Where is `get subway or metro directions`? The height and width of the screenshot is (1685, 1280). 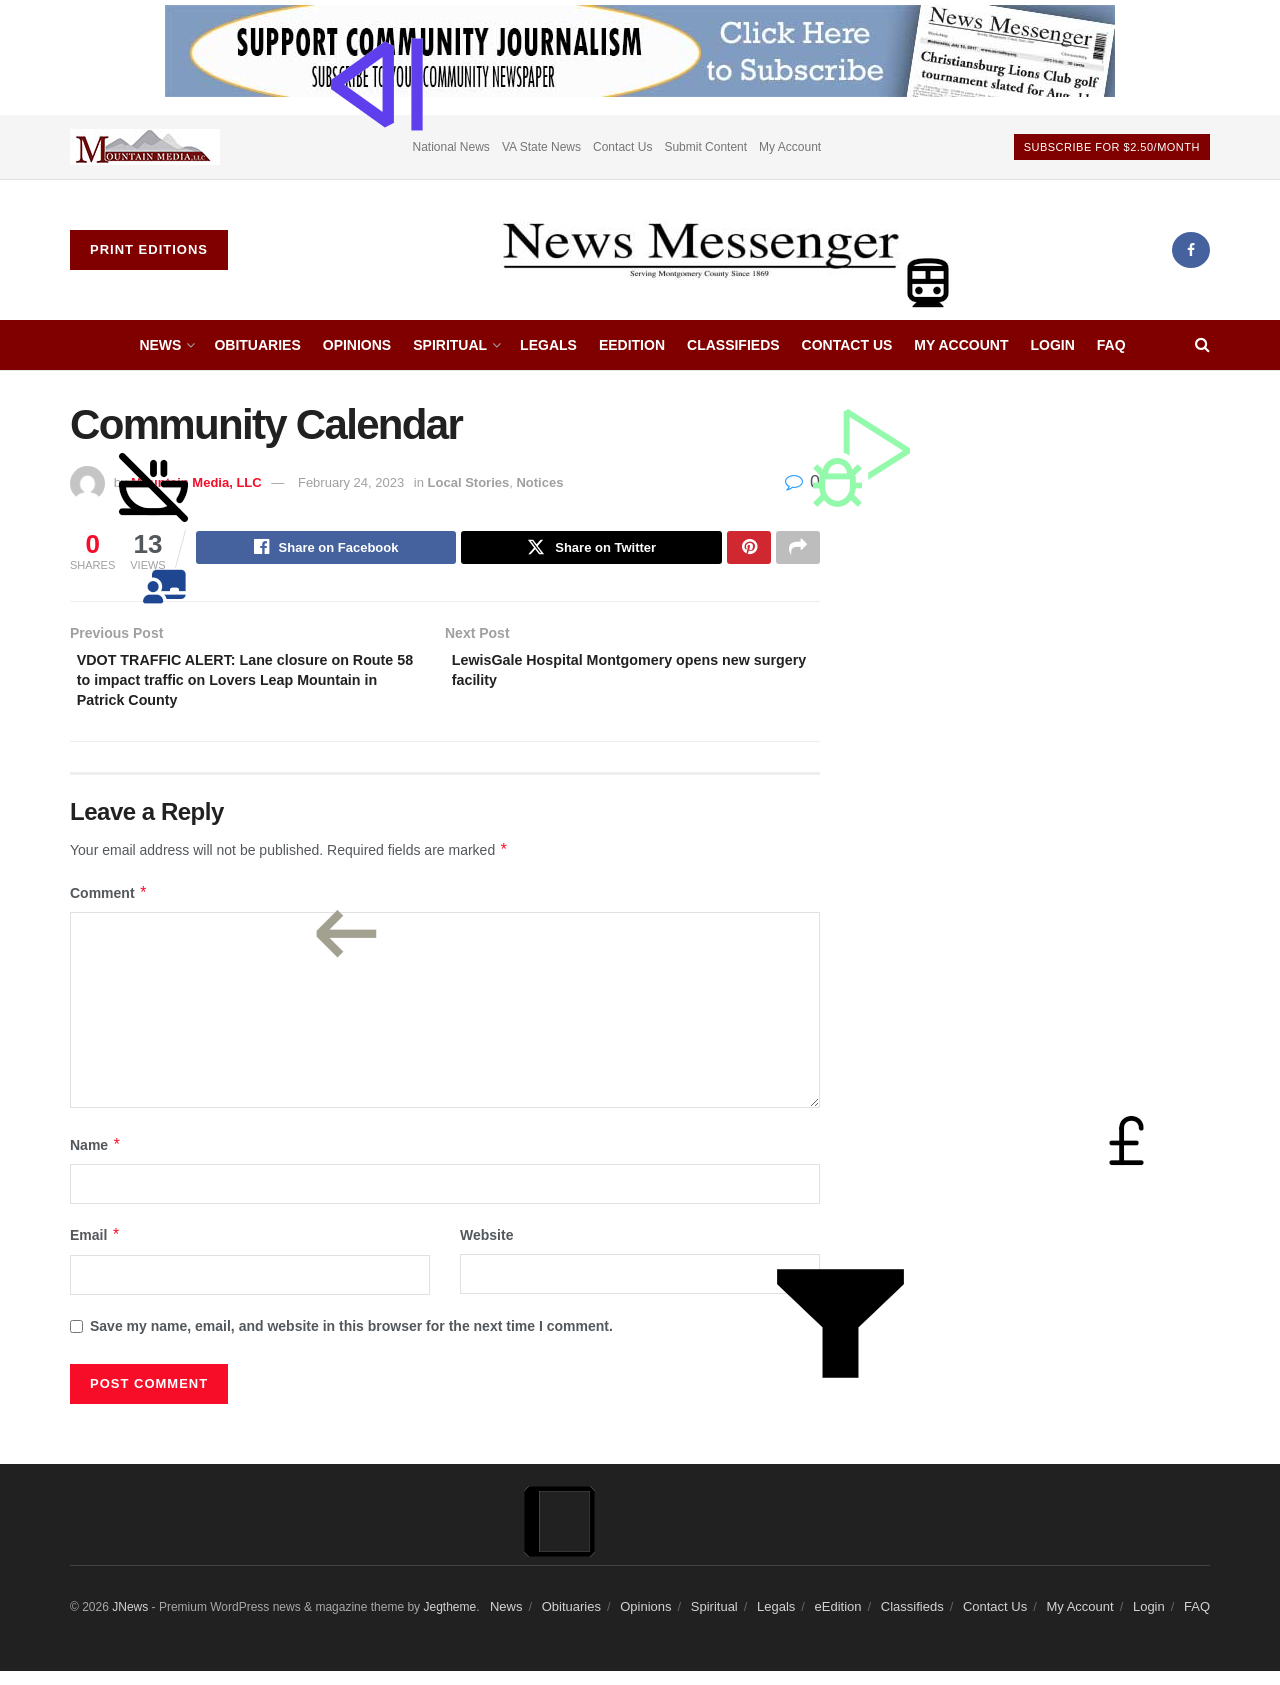 get subway or metro directions is located at coordinates (928, 284).